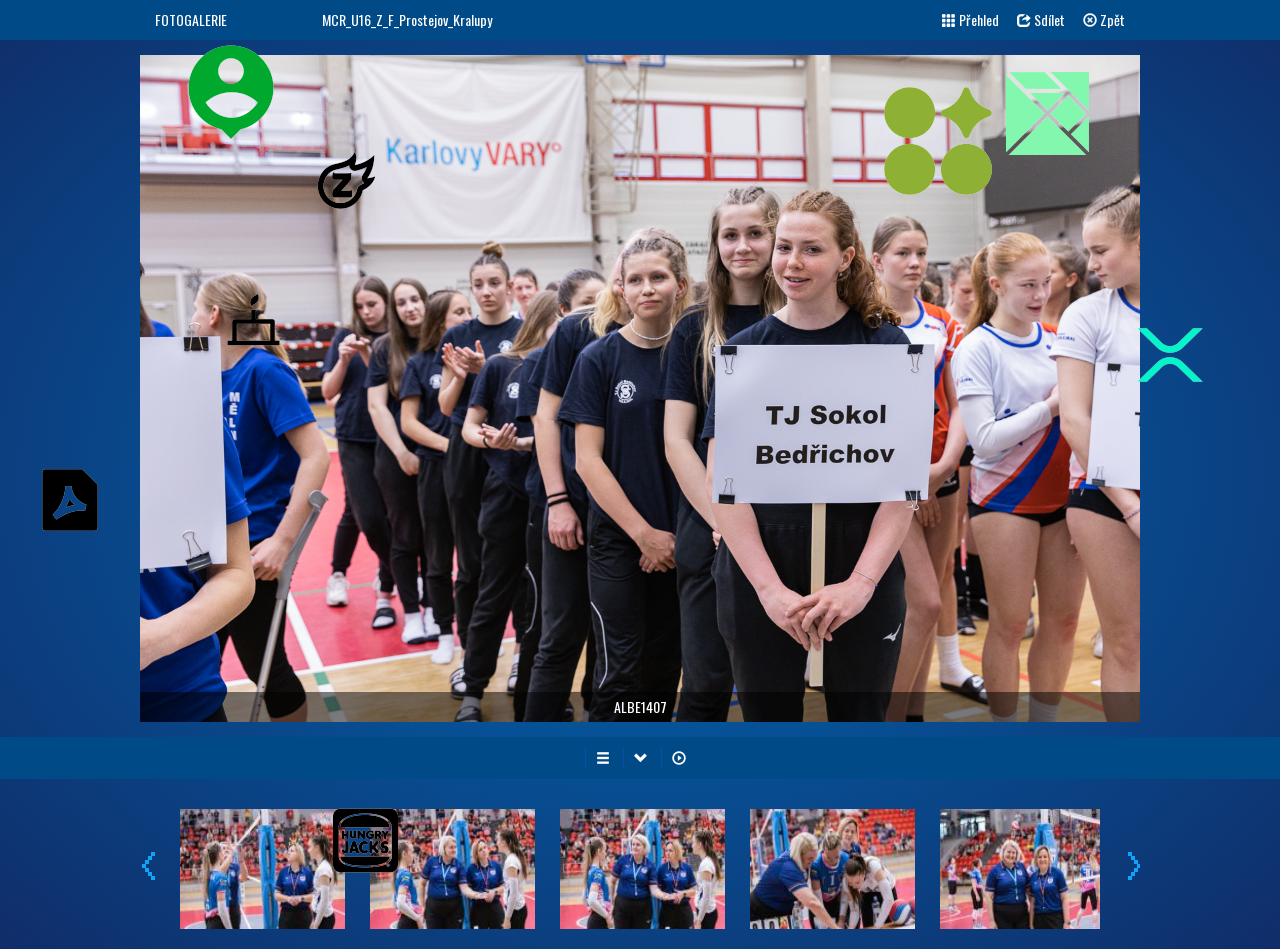  Describe the element at coordinates (346, 180) in the screenshot. I see `link to zcool profile or portfolio` at that location.